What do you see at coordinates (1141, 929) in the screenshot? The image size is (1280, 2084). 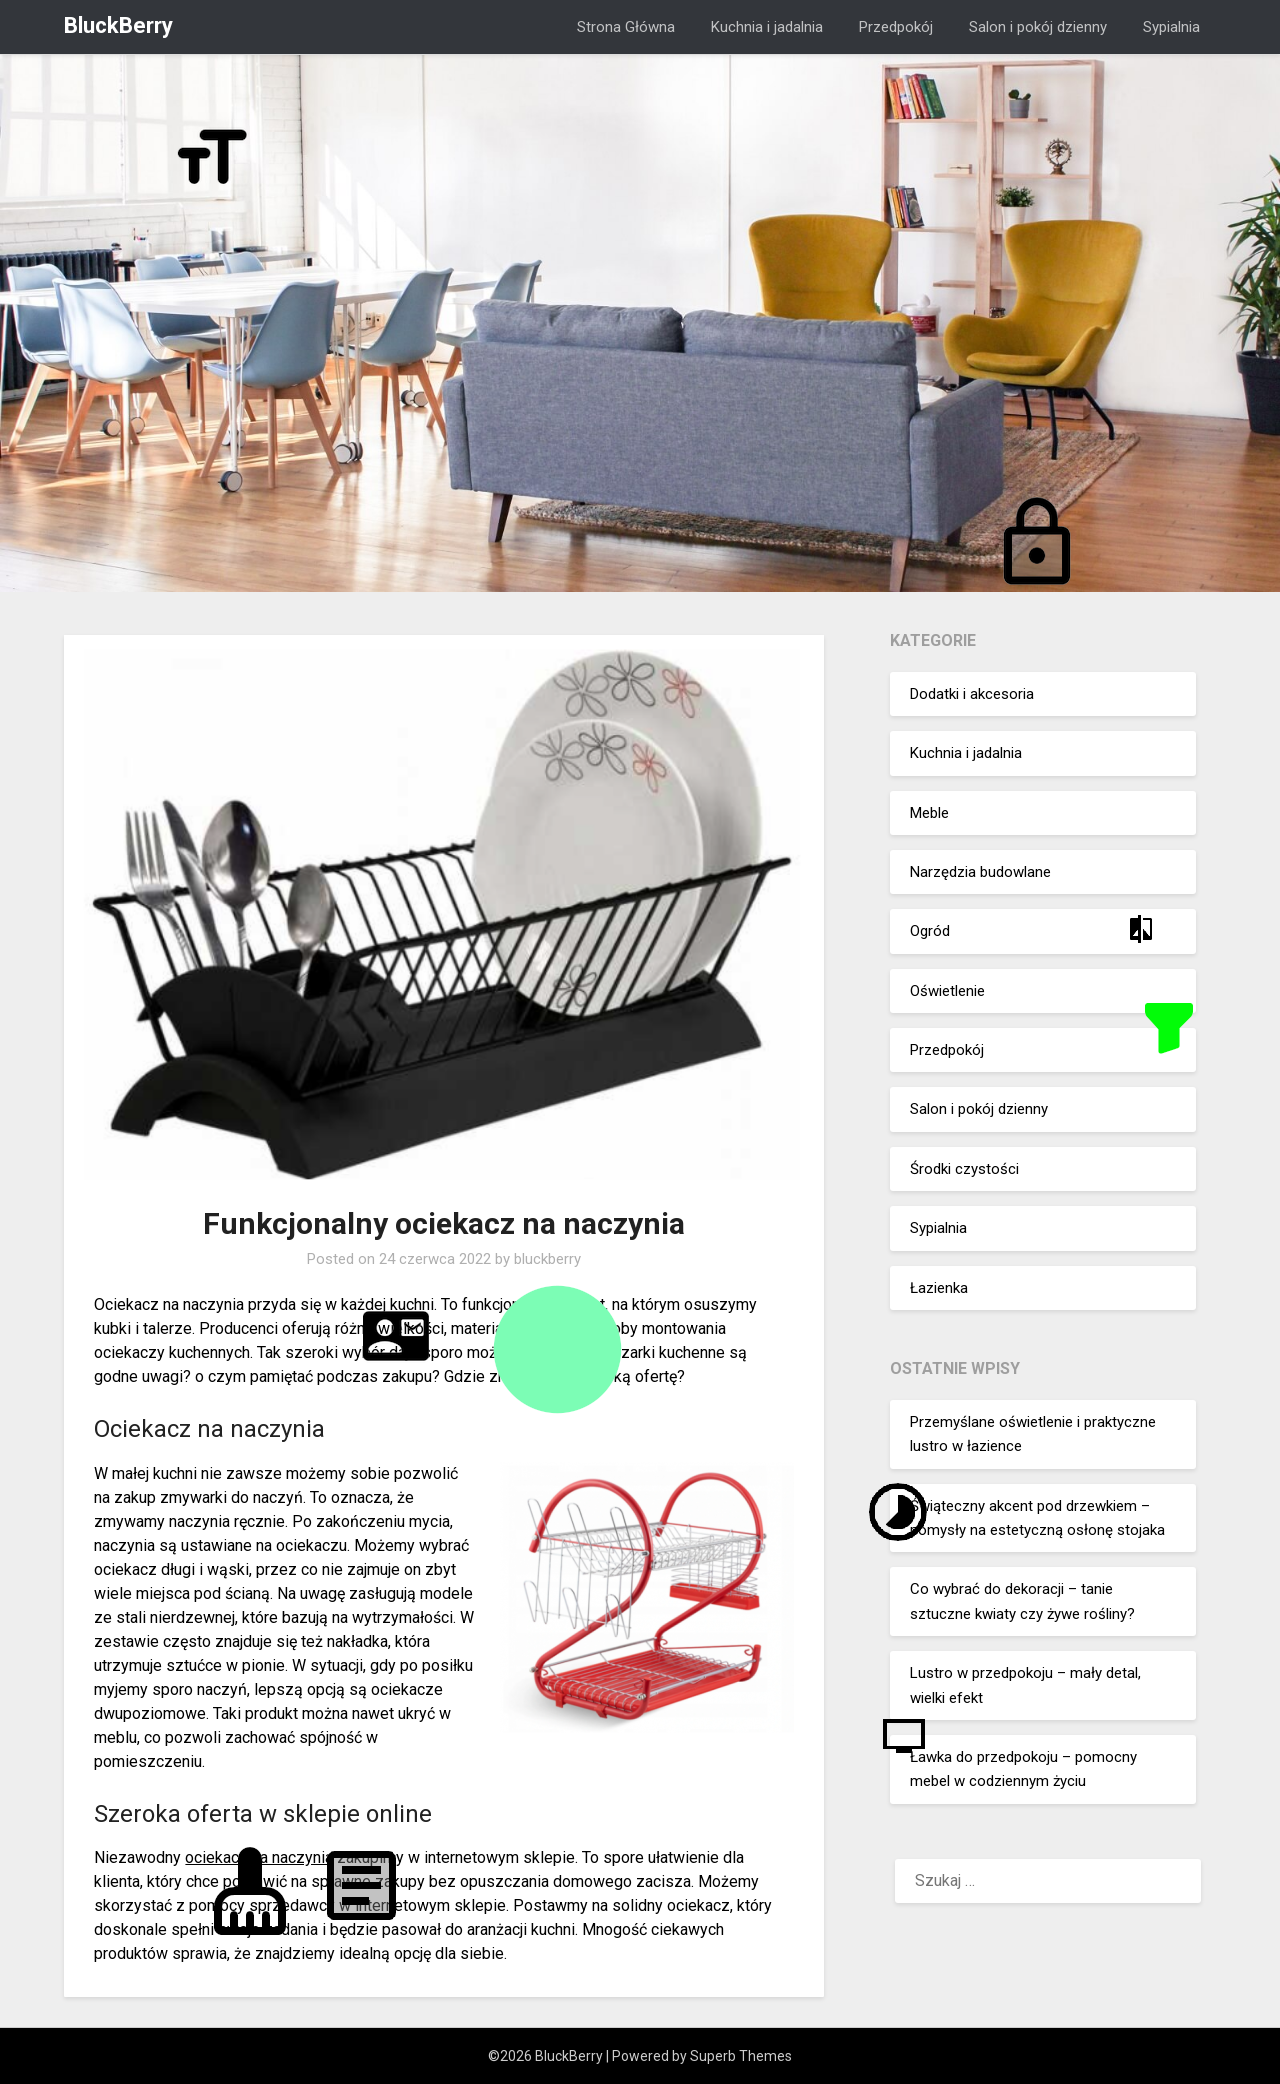 I see `compare two images side by side` at bounding box center [1141, 929].